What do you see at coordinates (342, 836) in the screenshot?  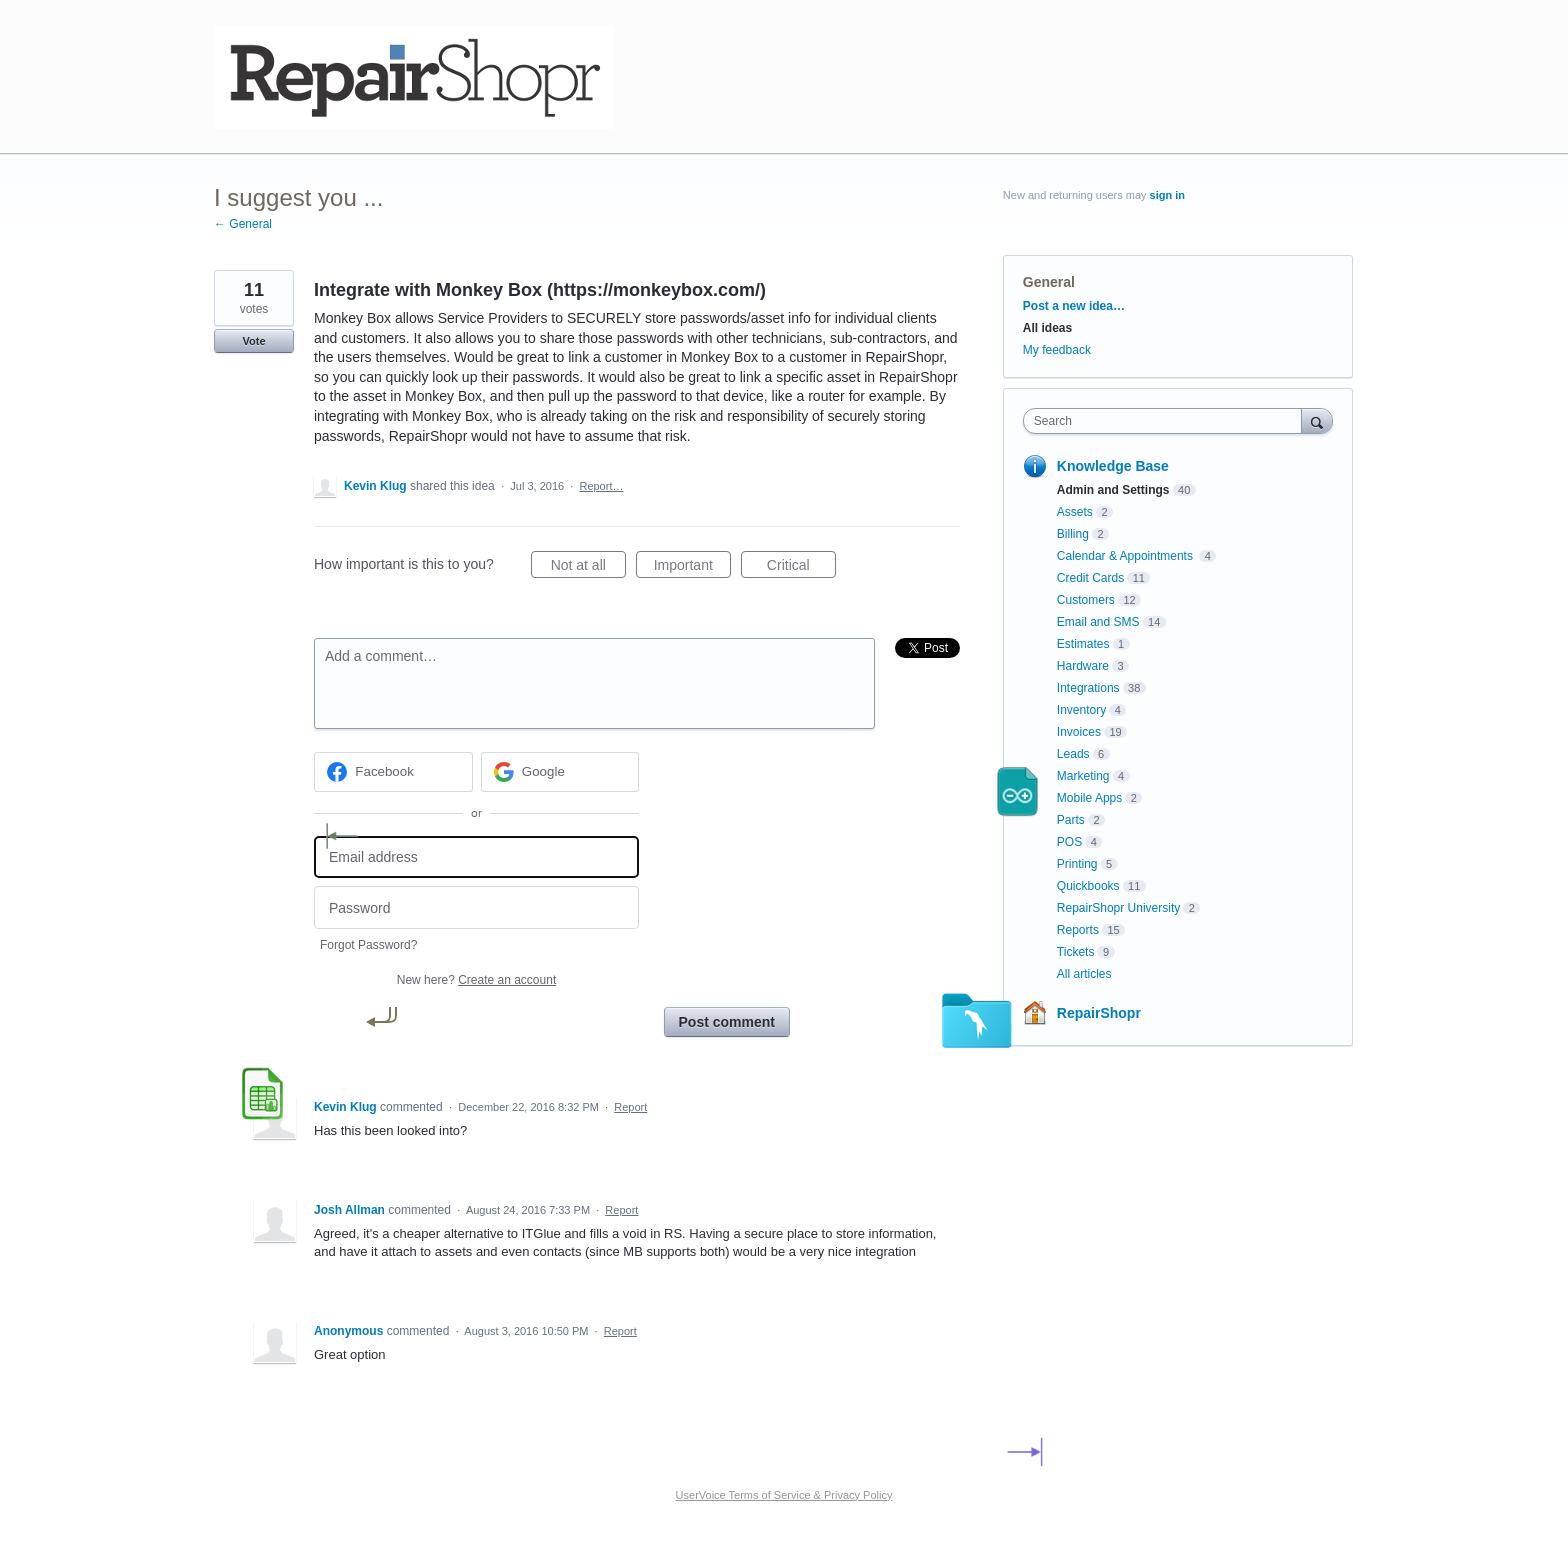 I see `go to the first item in a list or sequence` at bounding box center [342, 836].